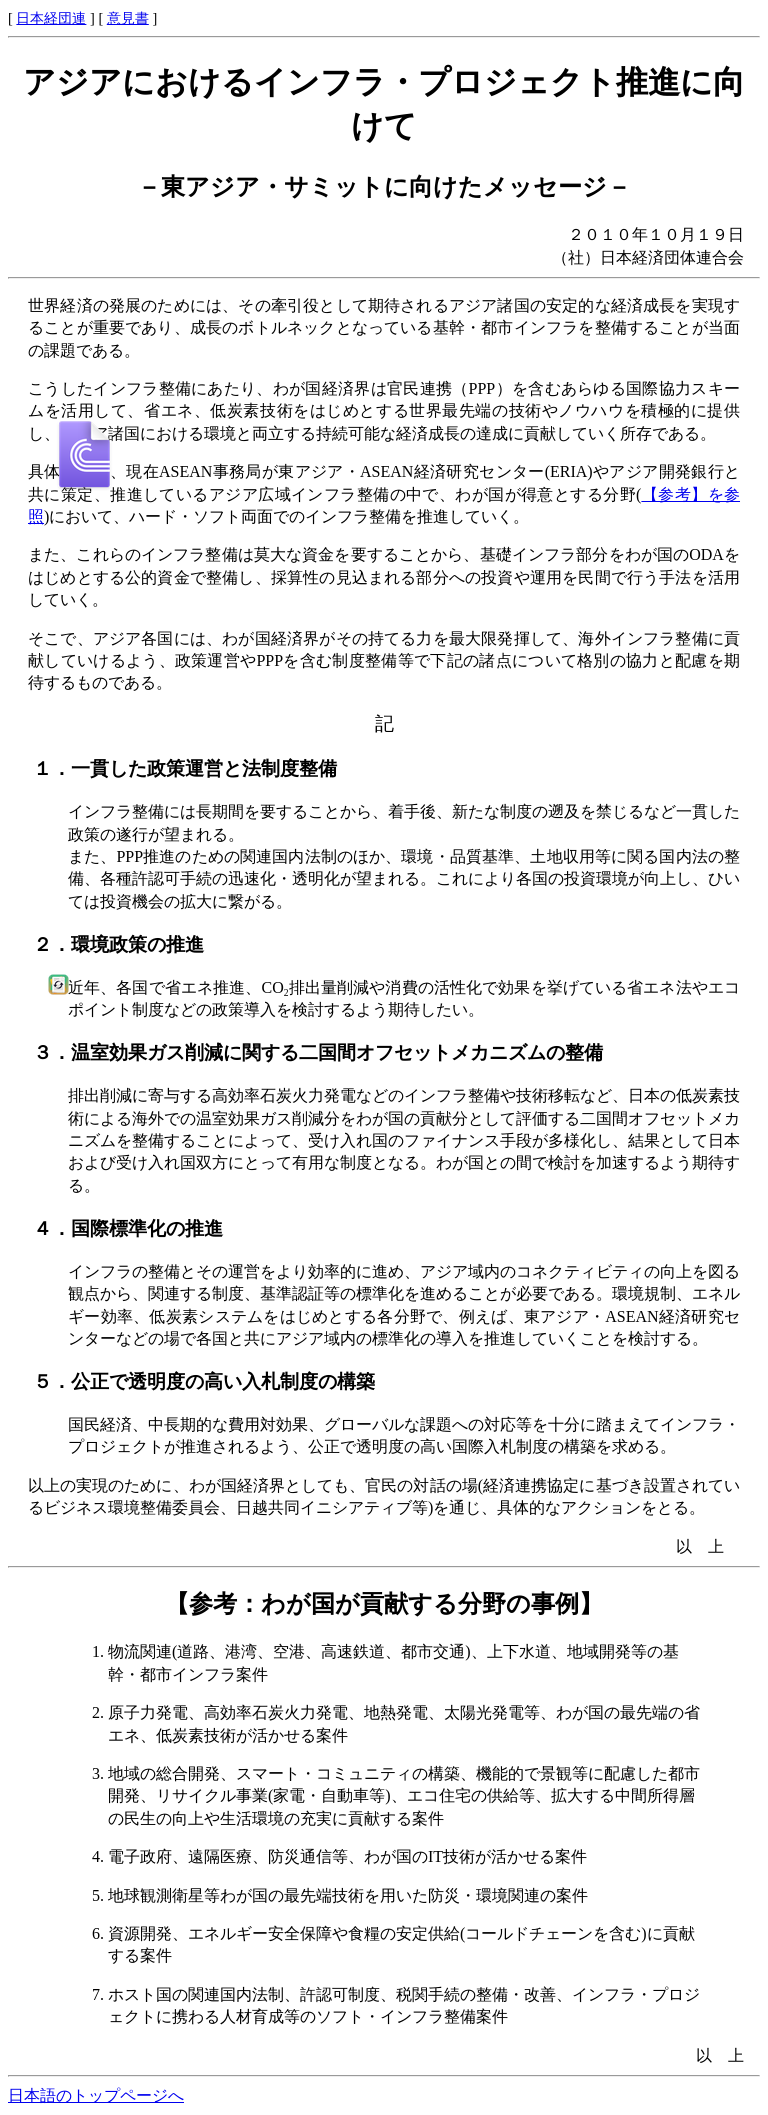 Image resolution: width=768 pixels, height=2115 pixels. What do you see at coordinates (58, 984) in the screenshot?
I see `open Morphosis file conversion app` at bounding box center [58, 984].